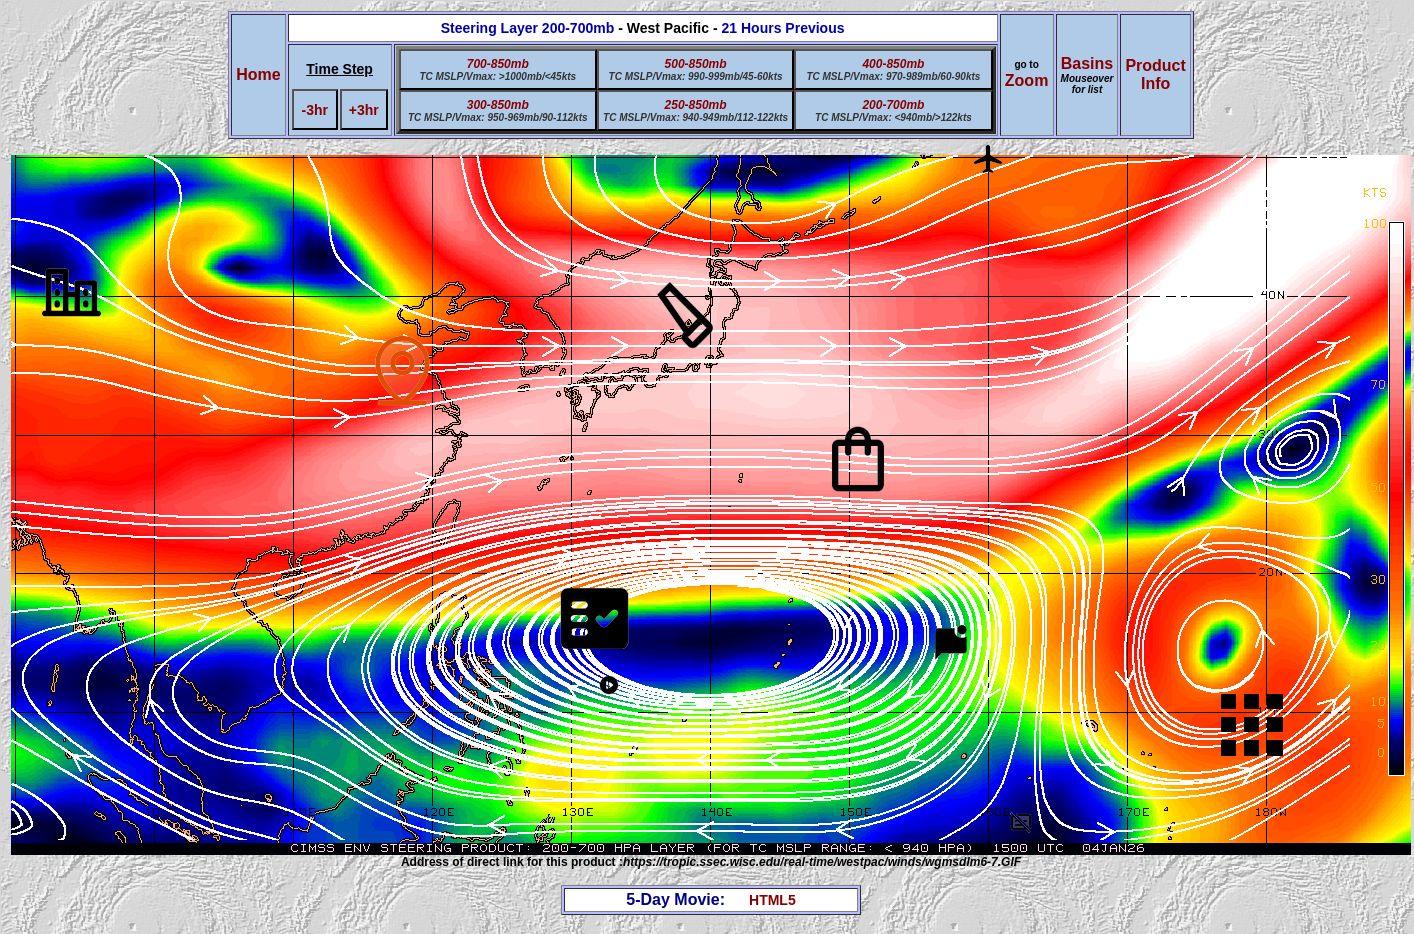 The image size is (1414, 934). Describe the element at coordinates (858, 459) in the screenshot. I see `view your shopping cart` at that location.